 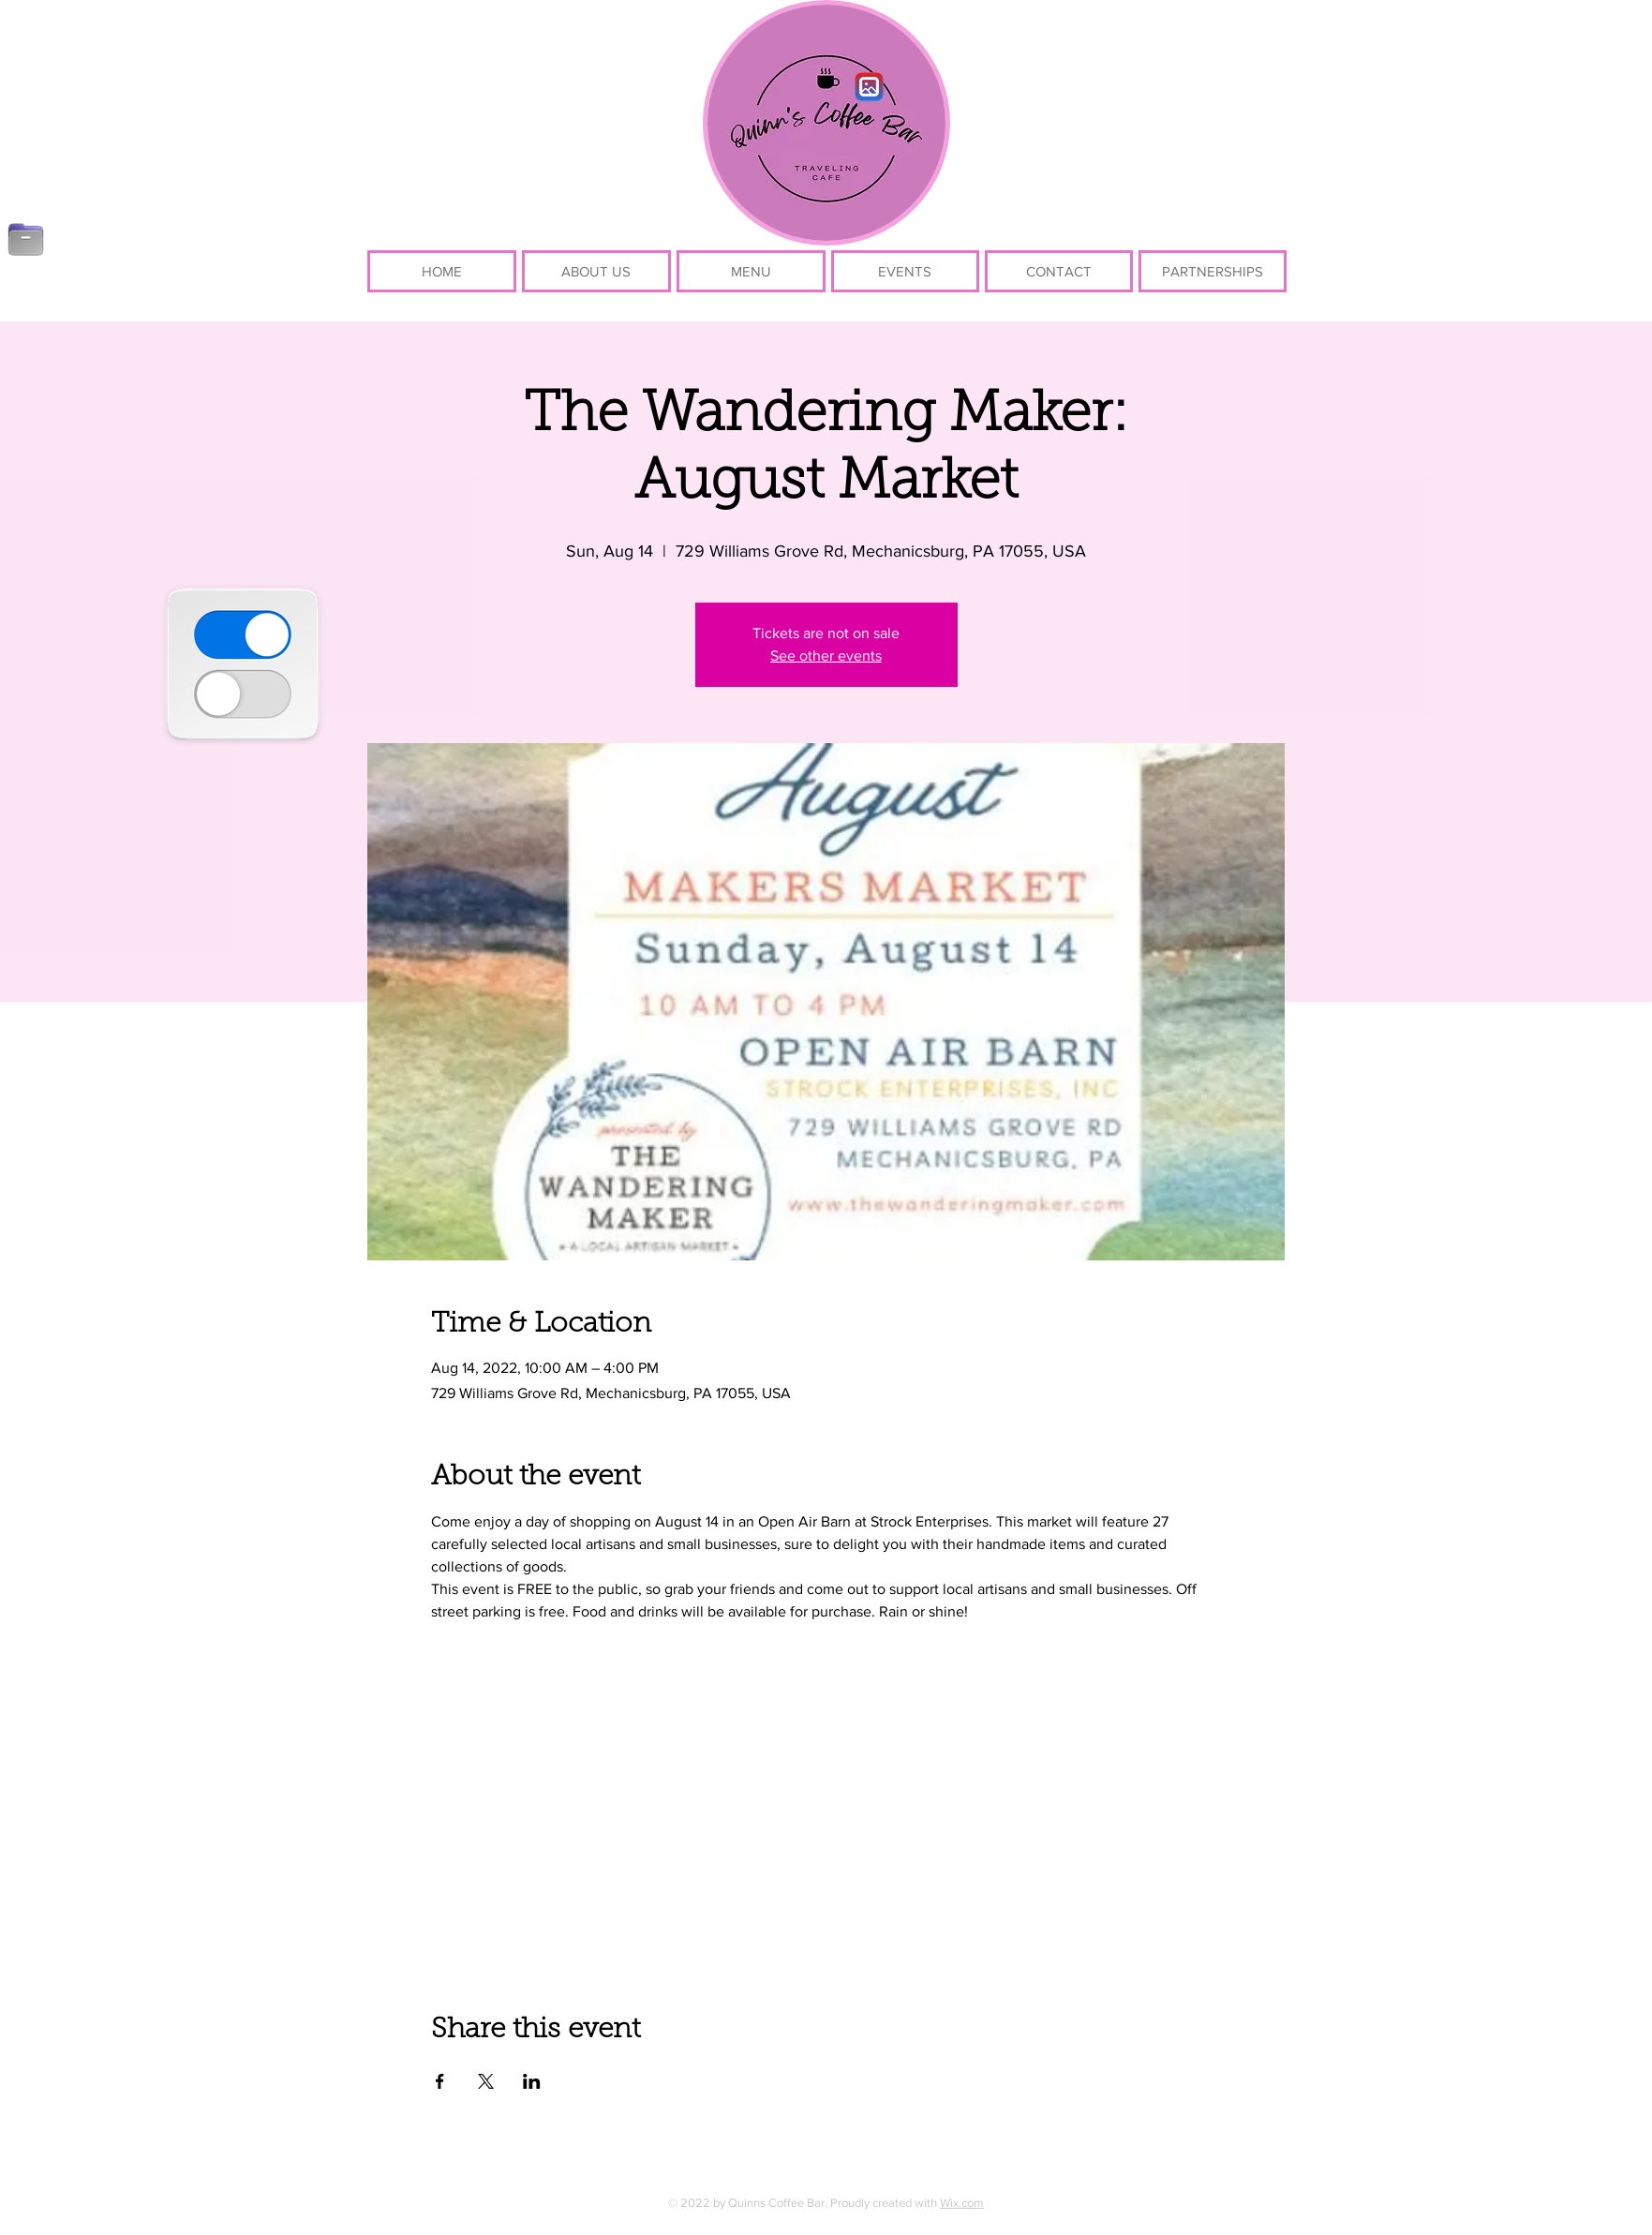 I want to click on open fotema photo gallery app, so click(x=869, y=86).